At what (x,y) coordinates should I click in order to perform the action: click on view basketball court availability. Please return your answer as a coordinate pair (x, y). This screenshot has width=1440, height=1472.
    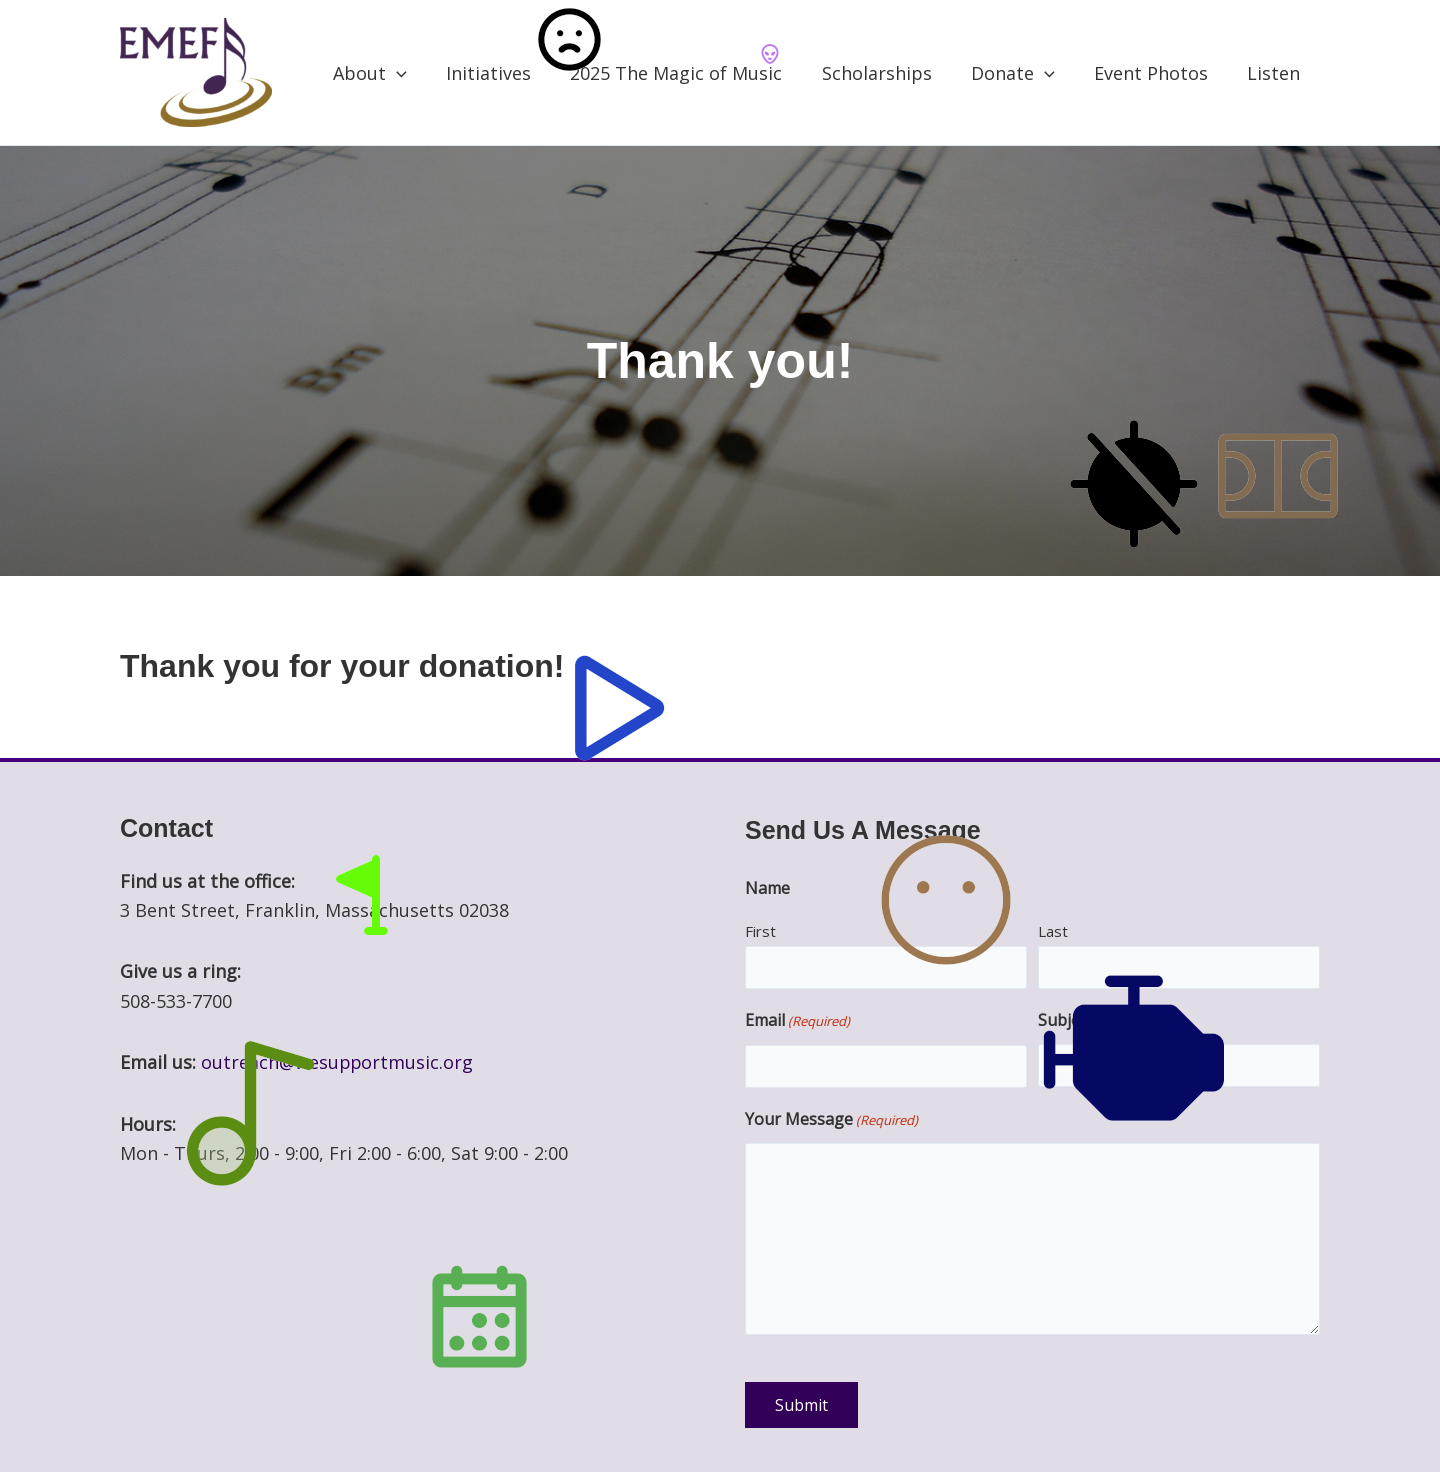
    Looking at the image, I should click on (1278, 476).